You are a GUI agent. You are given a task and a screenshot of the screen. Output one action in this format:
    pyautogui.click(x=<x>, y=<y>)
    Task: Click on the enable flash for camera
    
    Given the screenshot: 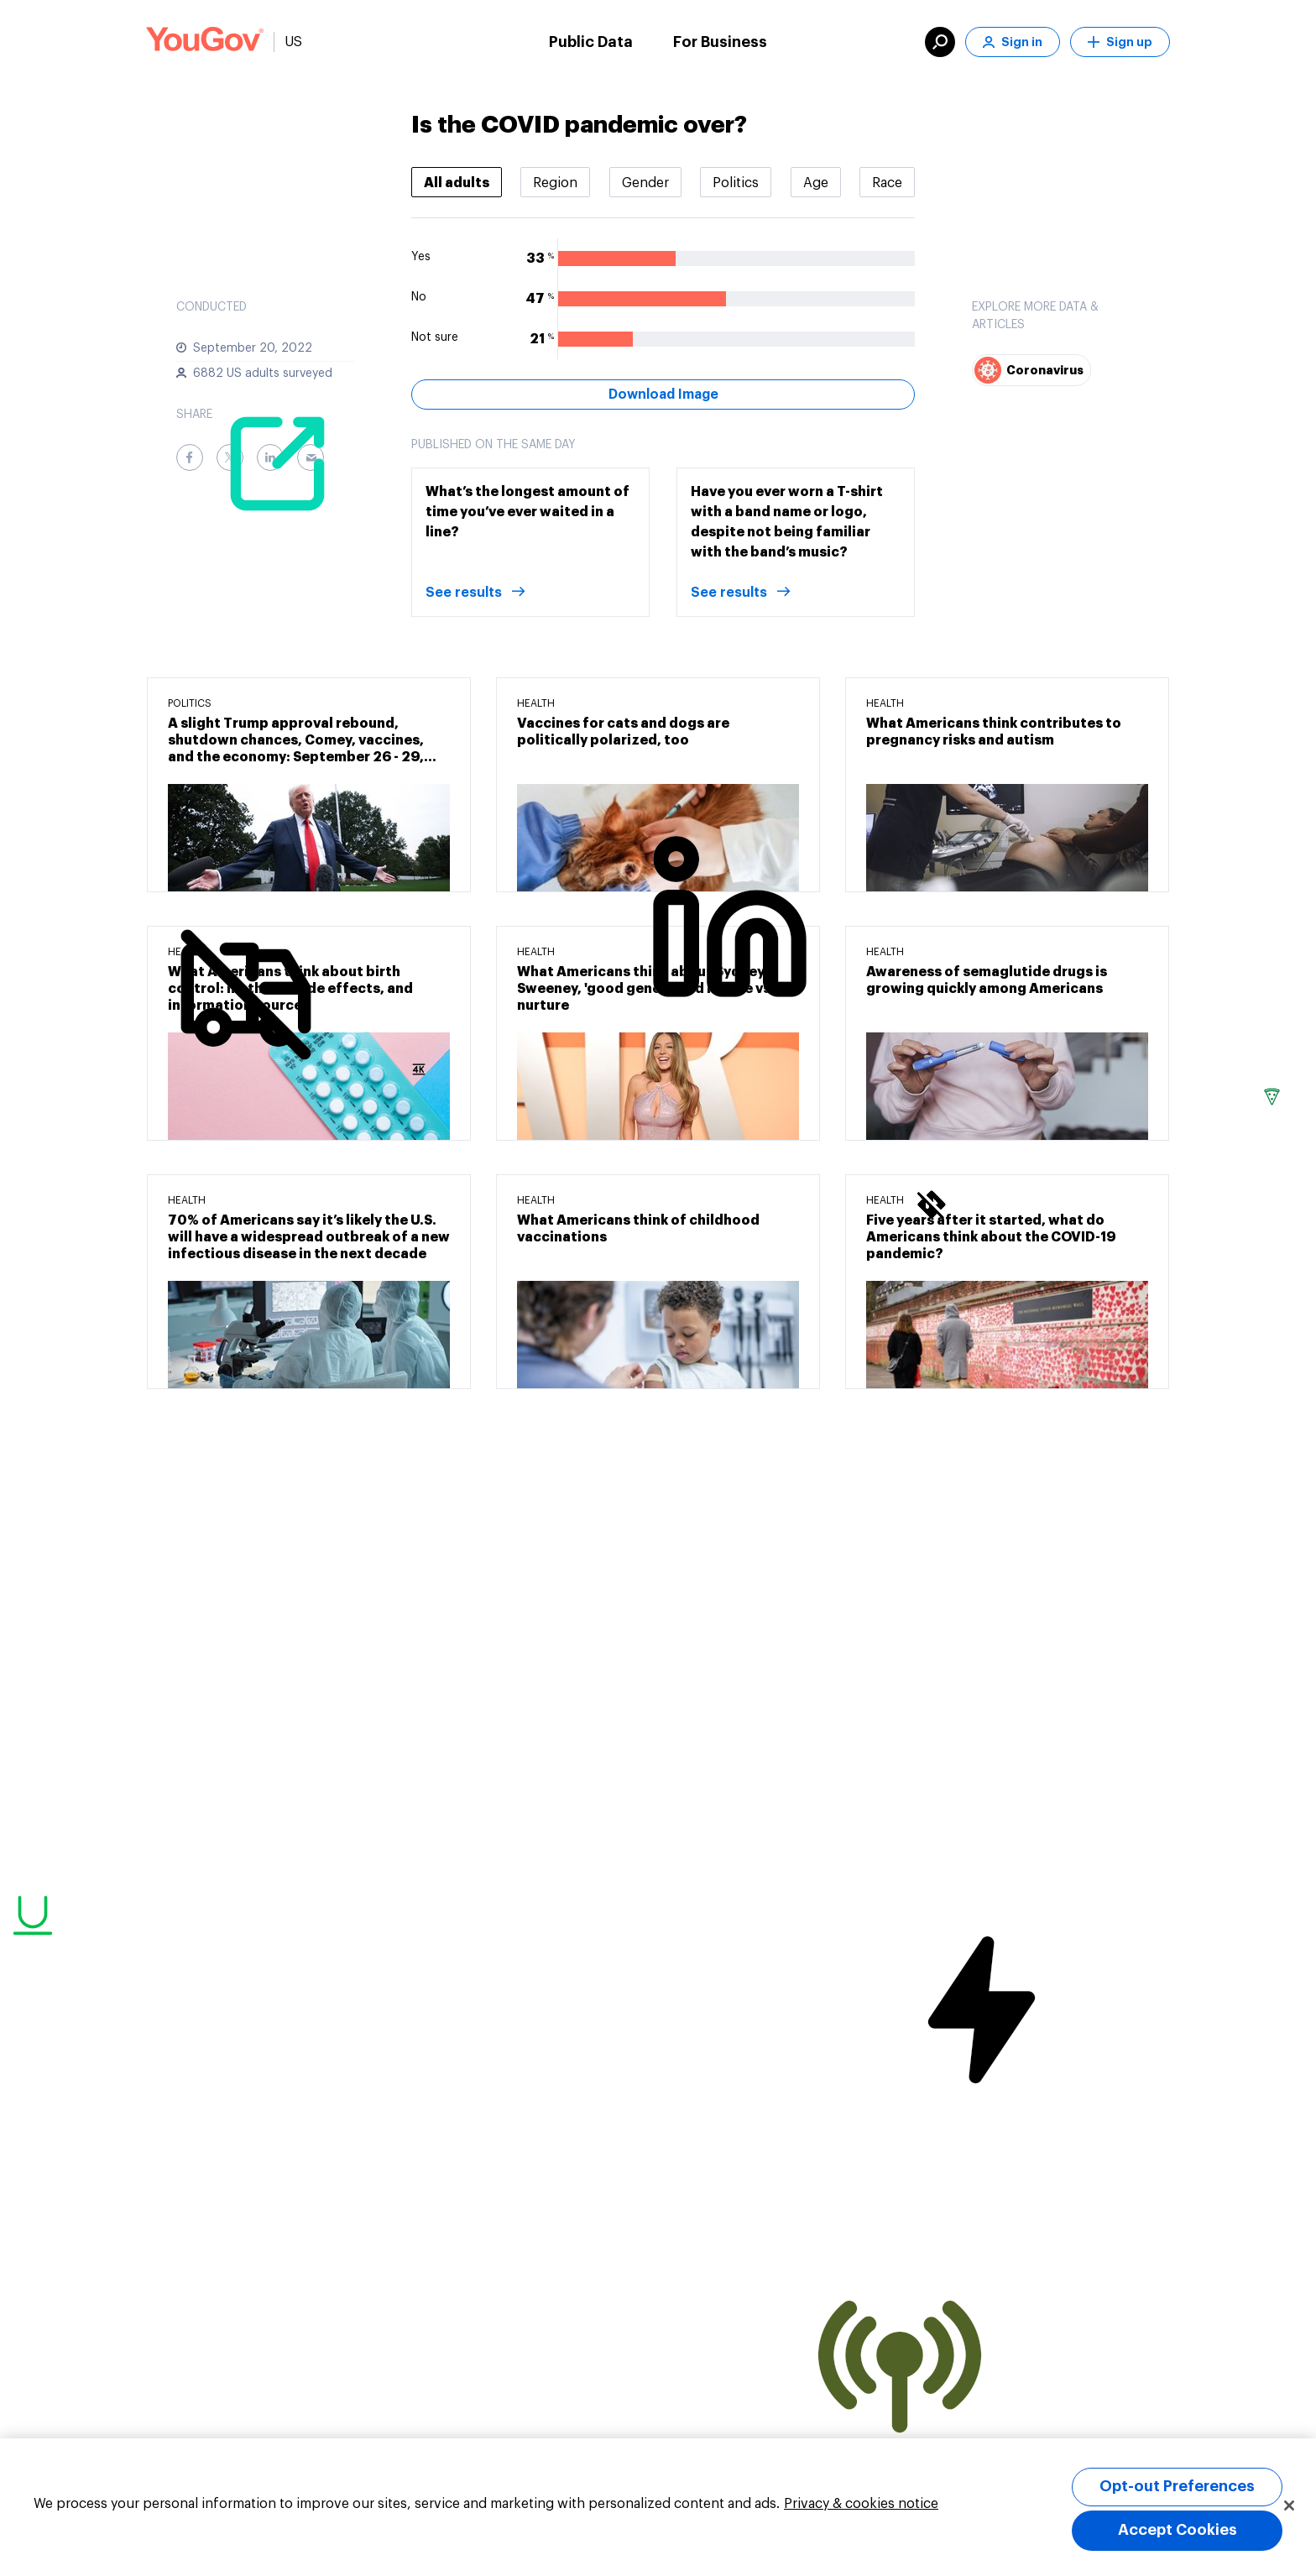 What is the action you would take?
    pyautogui.click(x=981, y=2009)
    